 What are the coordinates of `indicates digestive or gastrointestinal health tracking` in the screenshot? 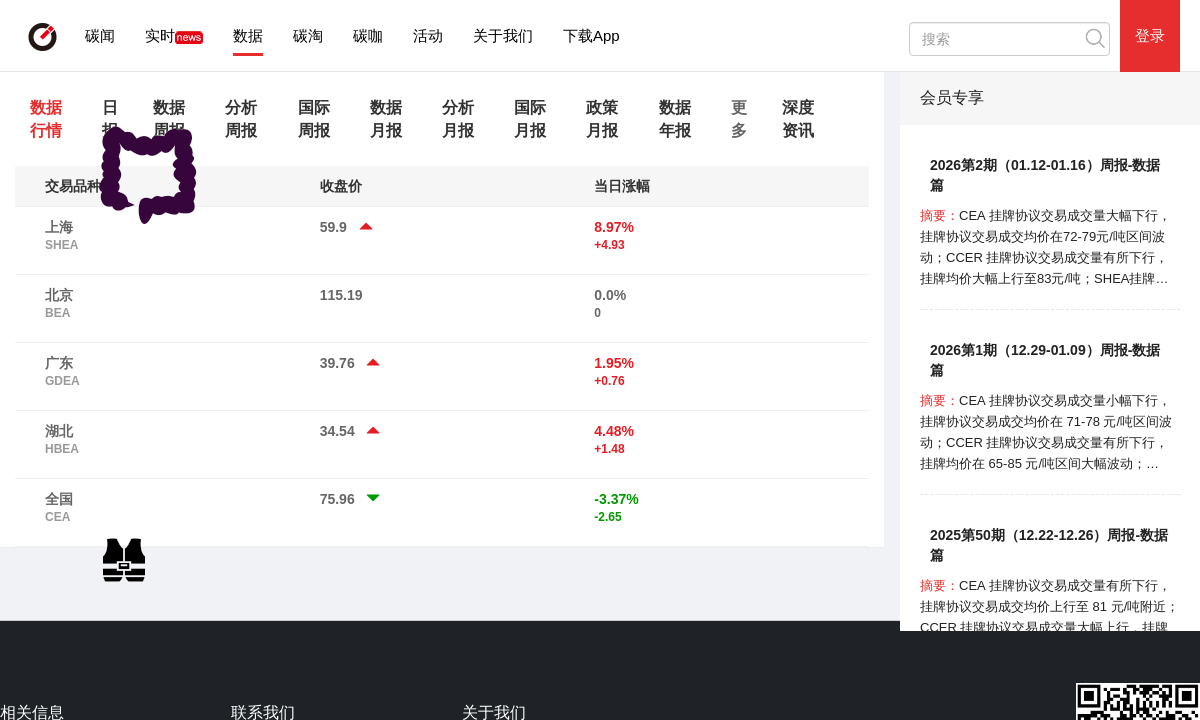 It's located at (146, 174).